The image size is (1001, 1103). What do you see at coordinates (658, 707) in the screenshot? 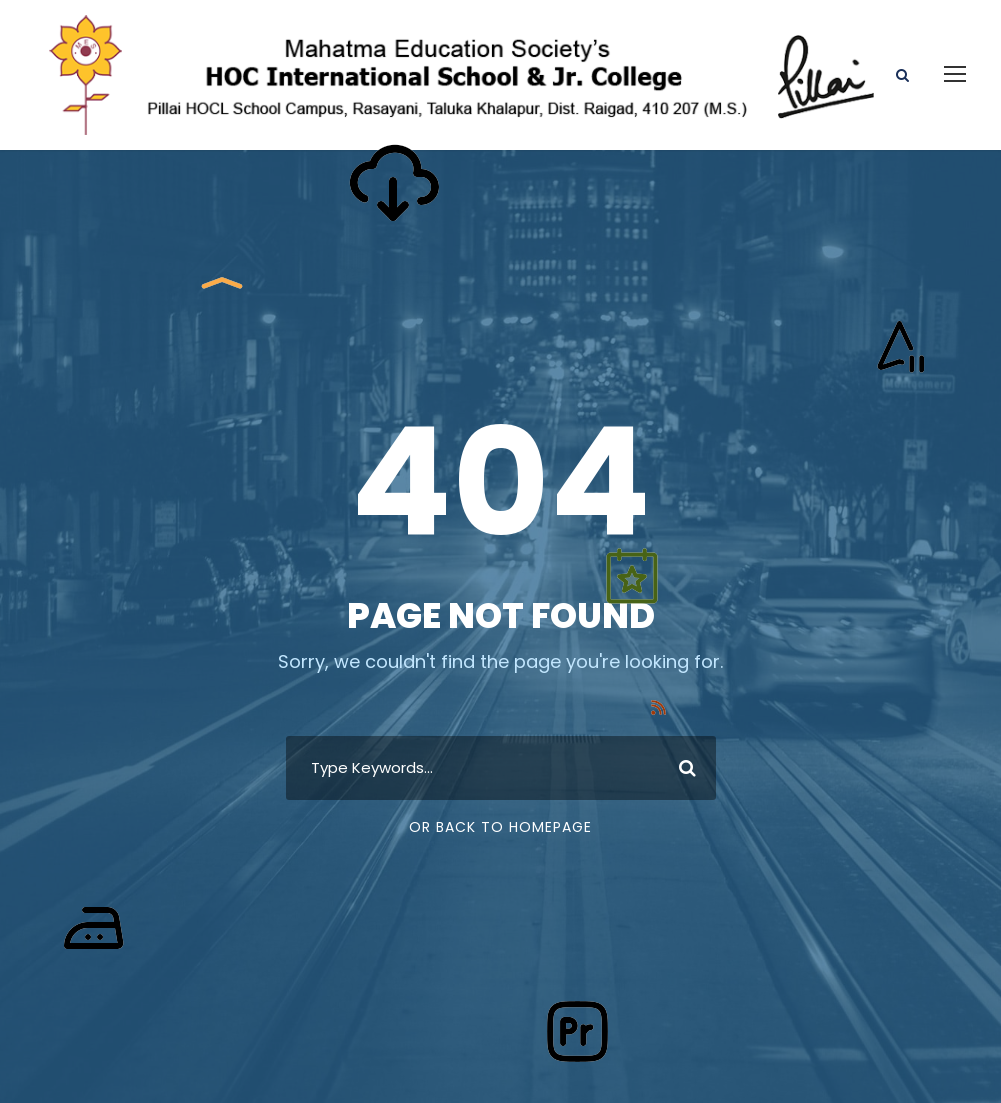
I see `subscribe to RSS feed` at bounding box center [658, 707].